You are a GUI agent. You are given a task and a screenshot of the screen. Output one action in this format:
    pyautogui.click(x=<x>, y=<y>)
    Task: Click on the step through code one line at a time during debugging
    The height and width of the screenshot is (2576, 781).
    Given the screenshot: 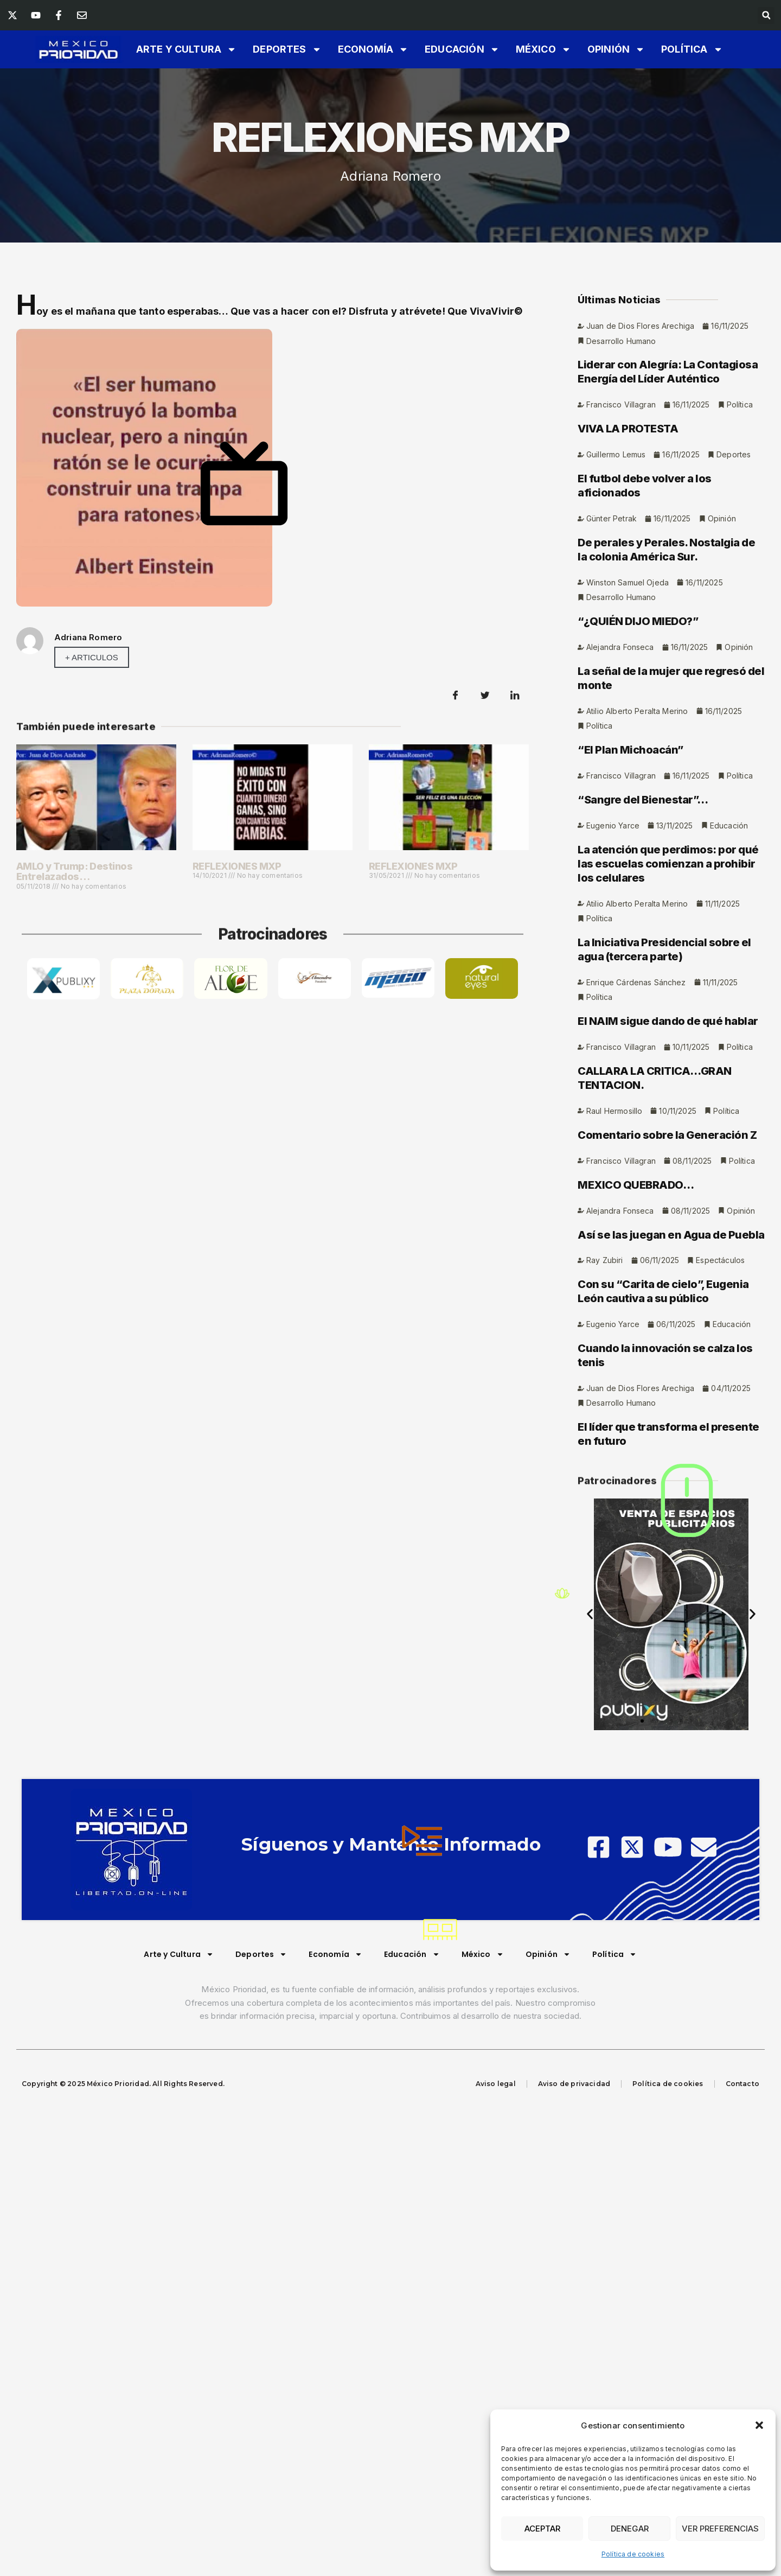 What is the action you would take?
    pyautogui.click(x=422, y=1841)
    